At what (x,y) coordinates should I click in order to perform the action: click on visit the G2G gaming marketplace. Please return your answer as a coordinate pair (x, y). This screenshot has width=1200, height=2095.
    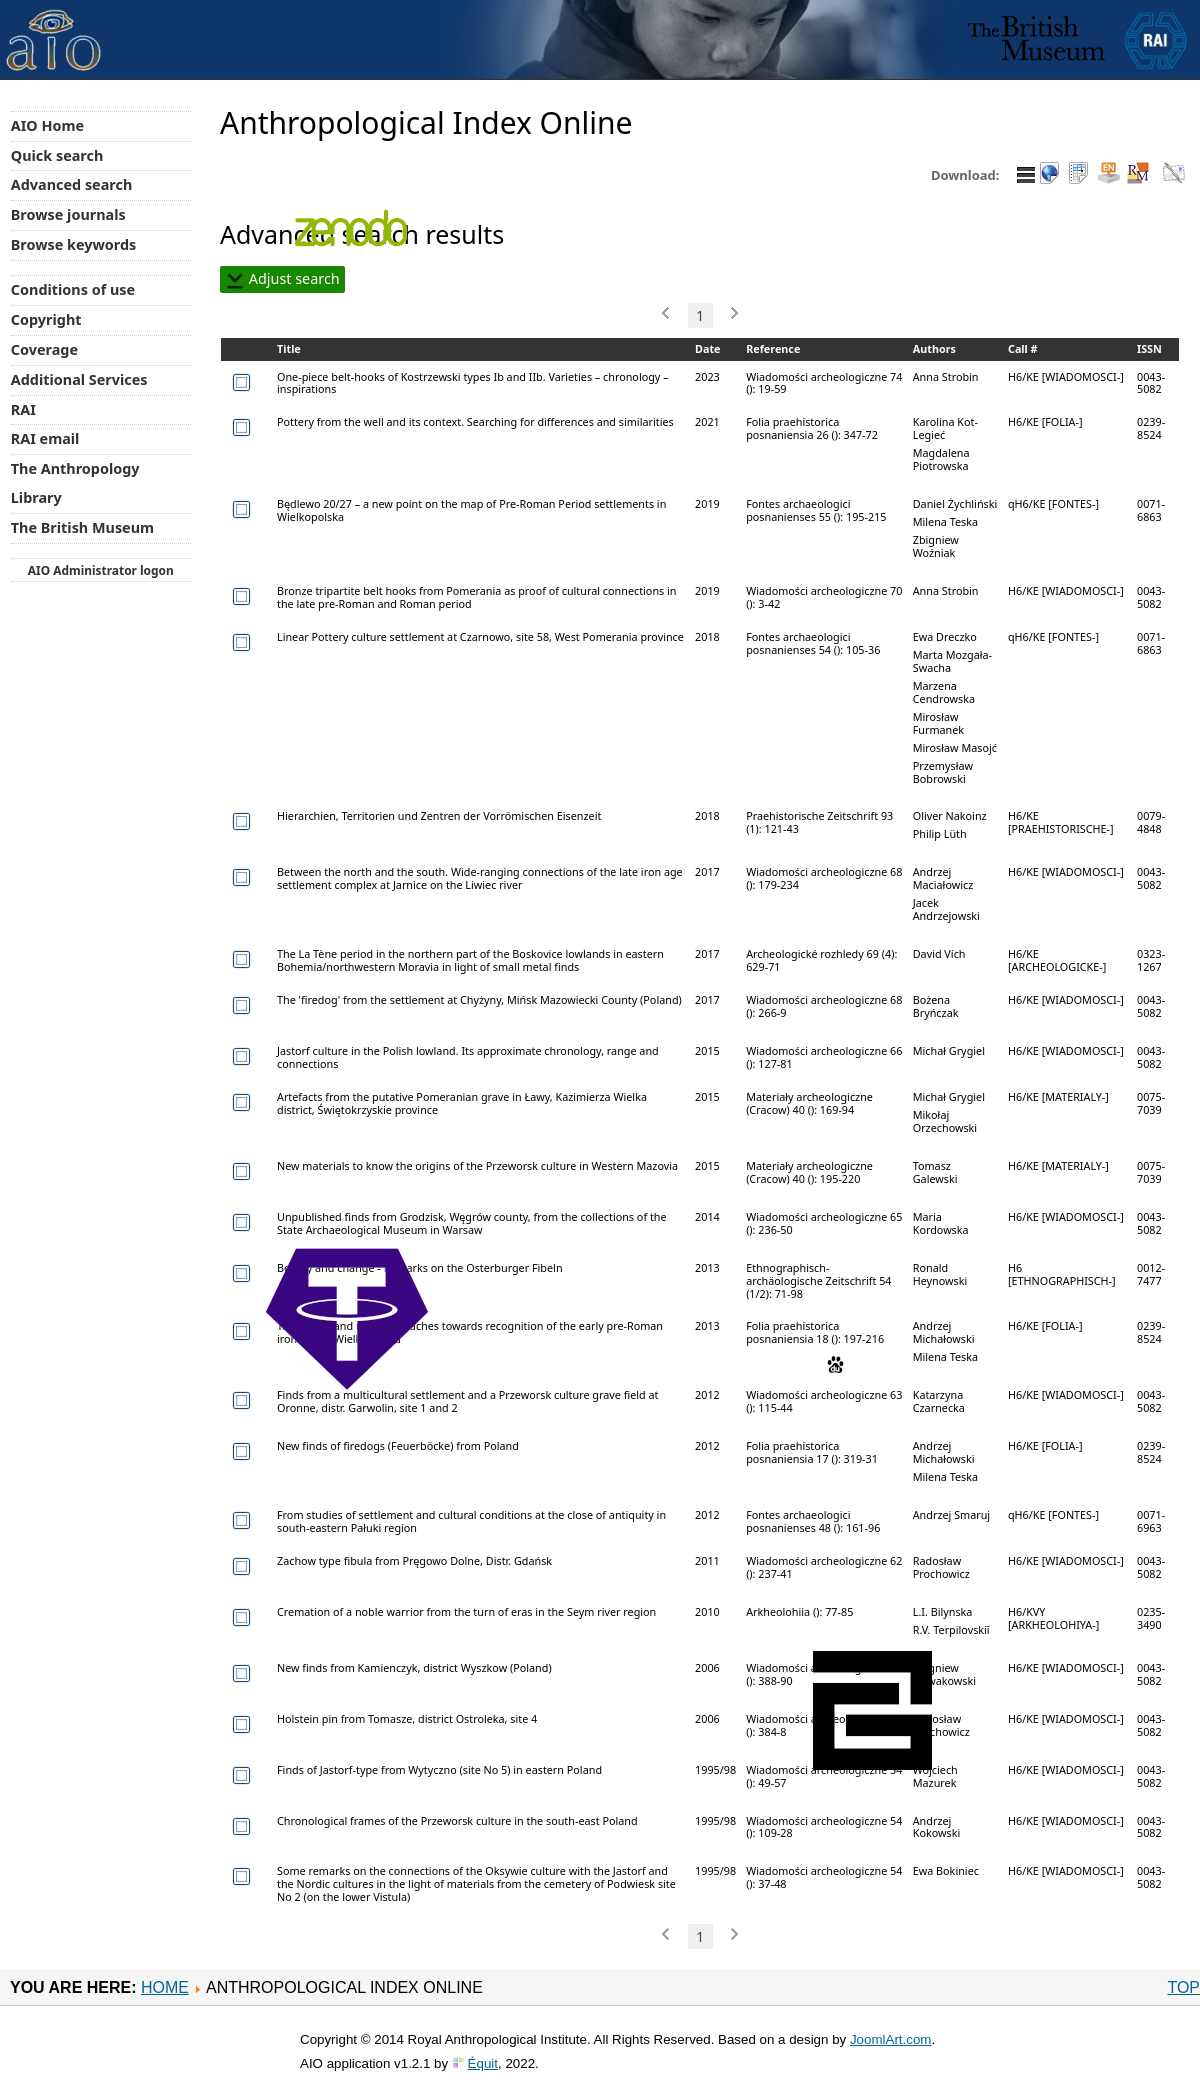
    Looking at the image, I should click on (872, 1710).